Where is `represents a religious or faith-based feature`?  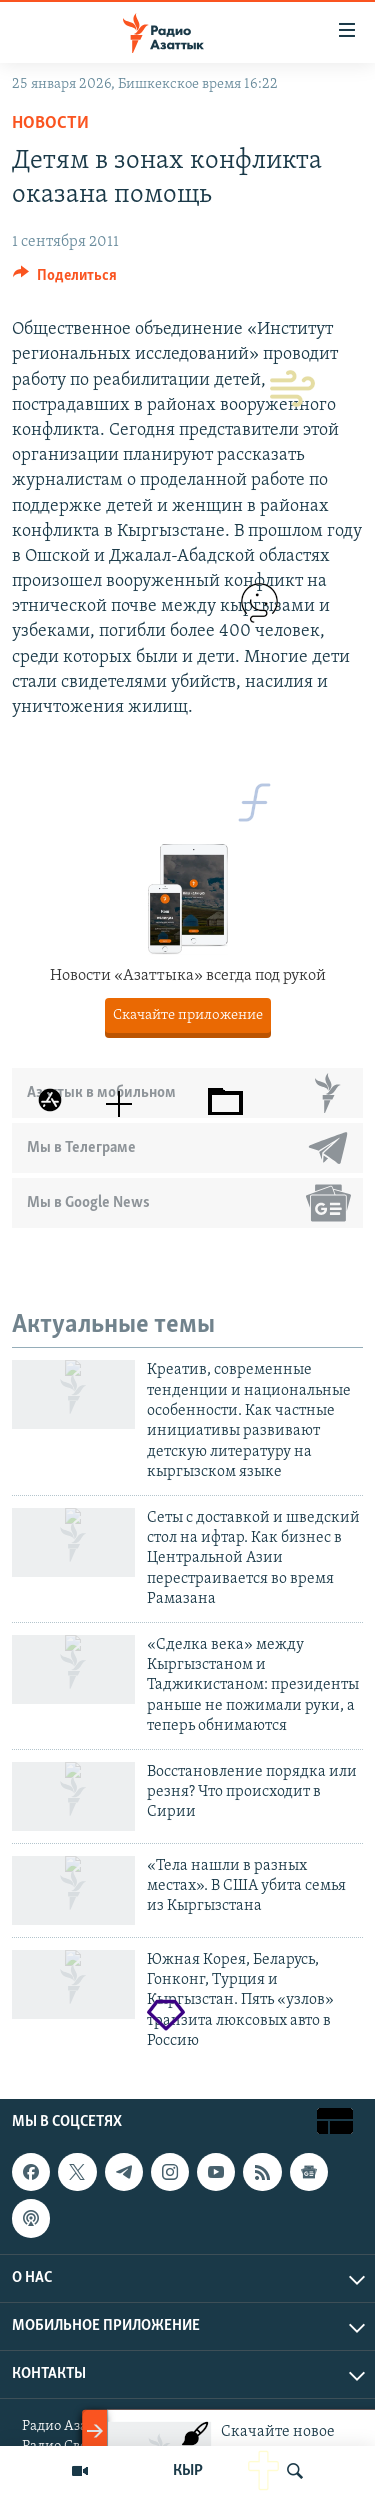 represents a religious or faith-based feature is located at coordinates (263, 2470).